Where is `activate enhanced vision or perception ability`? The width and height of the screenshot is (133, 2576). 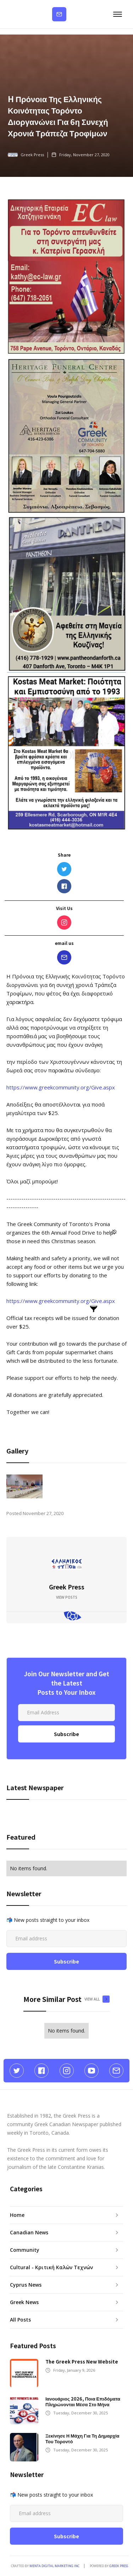
activate enhanced vision or perception ability is located at coordinates (72, 1616).